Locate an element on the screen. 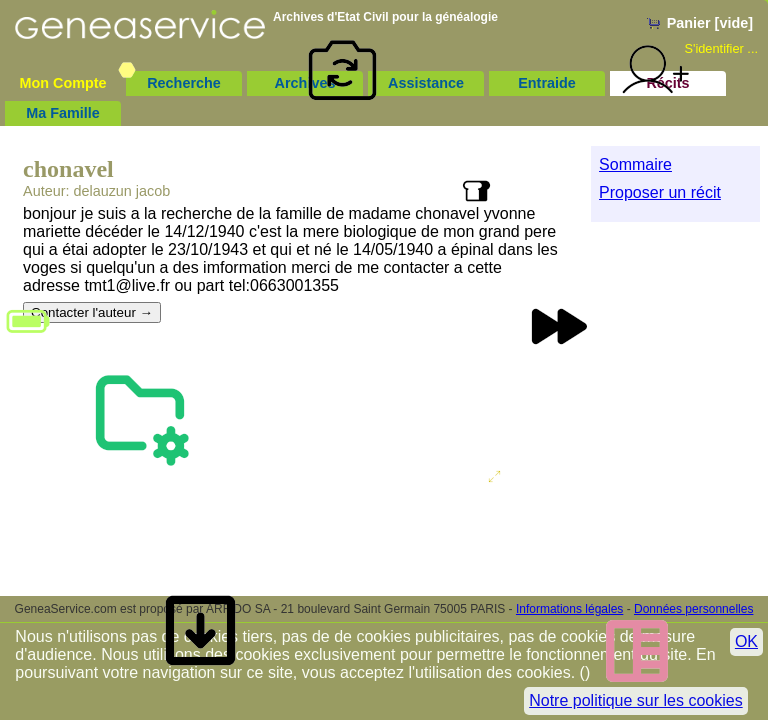 This screenshot has height=720, width=768. expand to full screen is located at coordinates (494, 476).